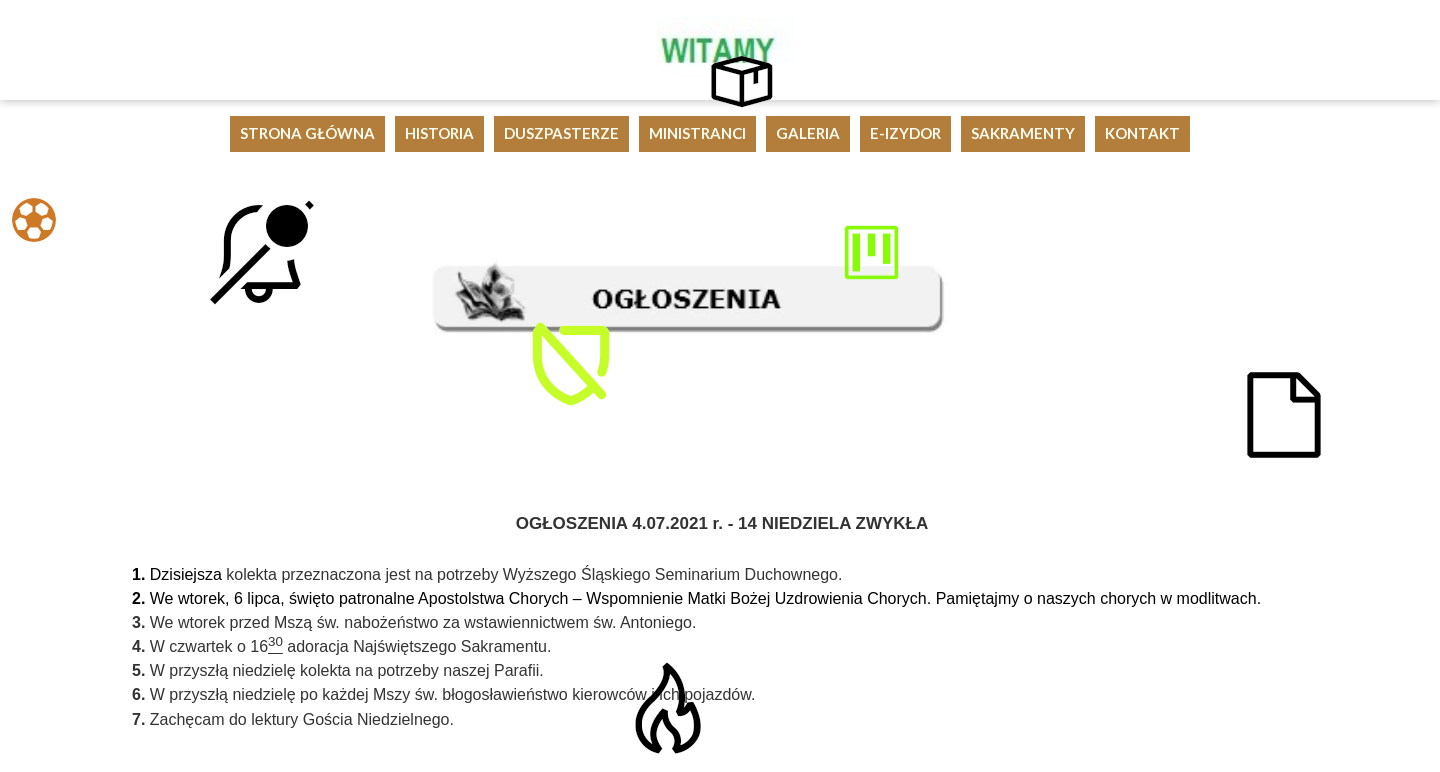  What do you see at coordinates (259, 254) in the screenshot?
I see `notifications are muted but unread alerts exist` at bounding box center [259, 254].